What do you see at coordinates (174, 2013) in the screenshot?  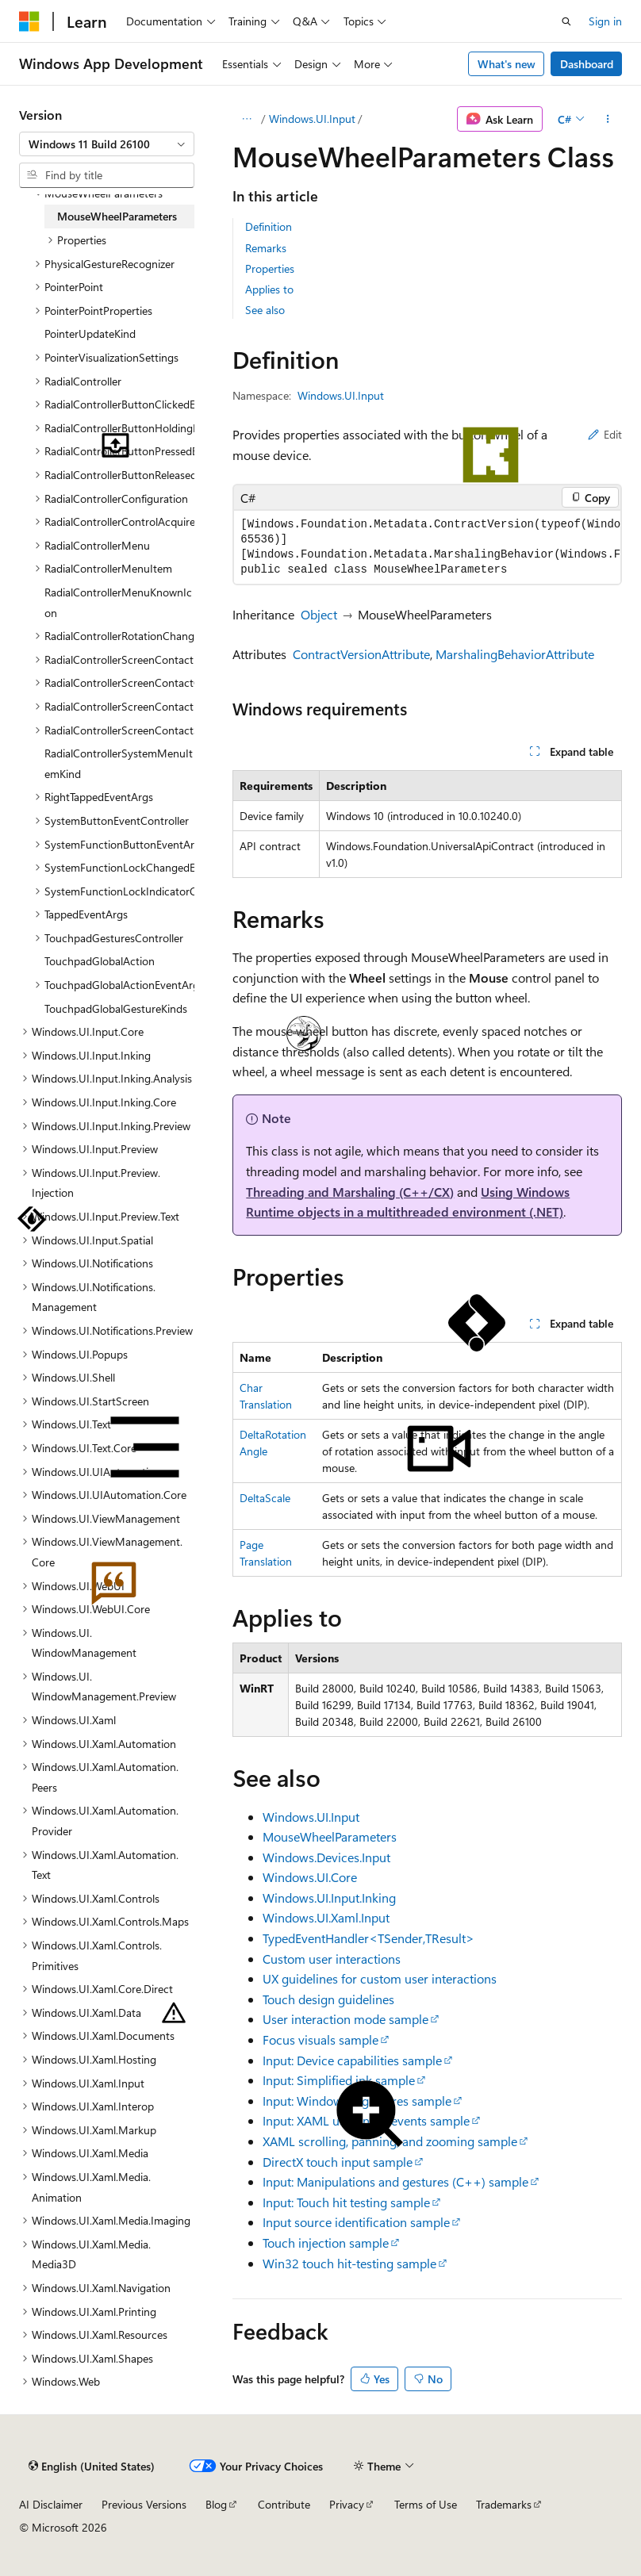 I see `indicates a warning or alert status` at bounding box center [174, 2013].